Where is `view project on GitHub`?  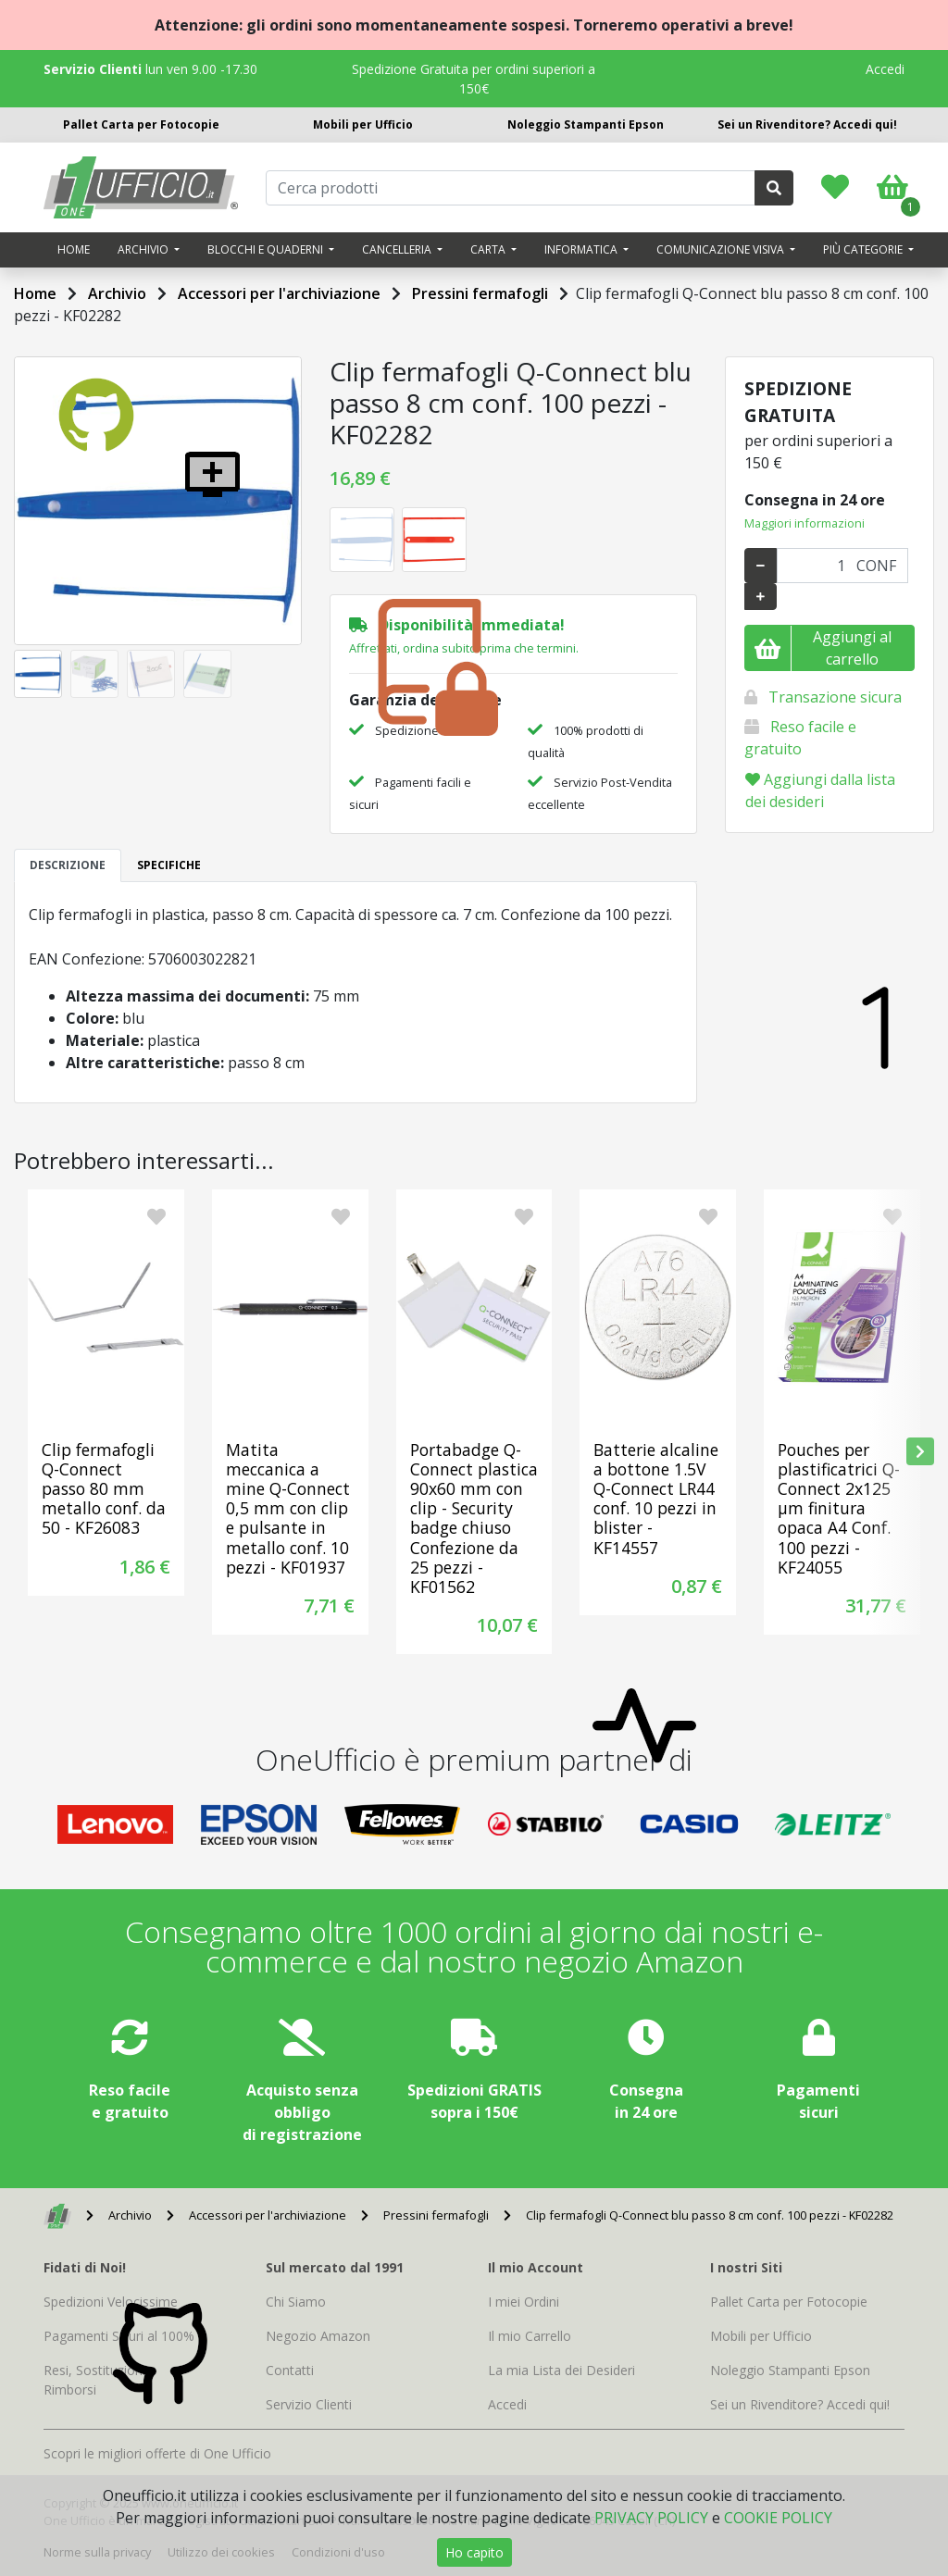
view project on GitHub is located at coordinates (161, 2356).